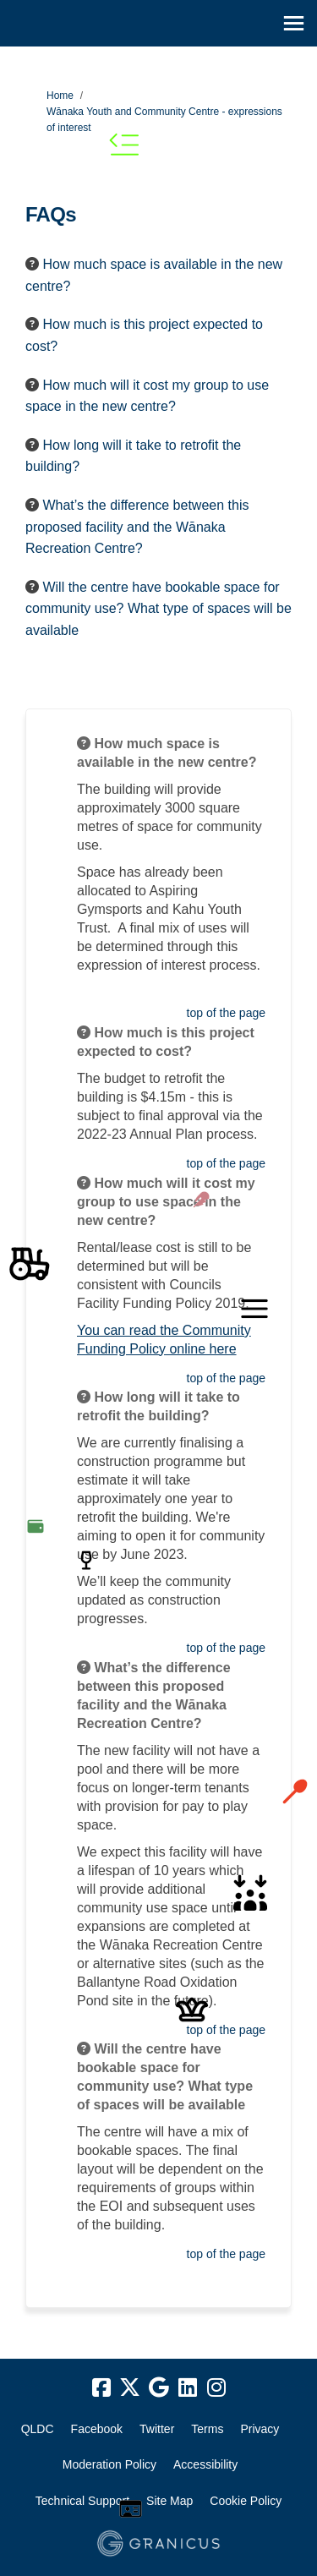  What do you see at coordinates (30, 1264) in the screenshot?
I see `access farm or agricultural equipment settings` at bounding box center [30, 1264].